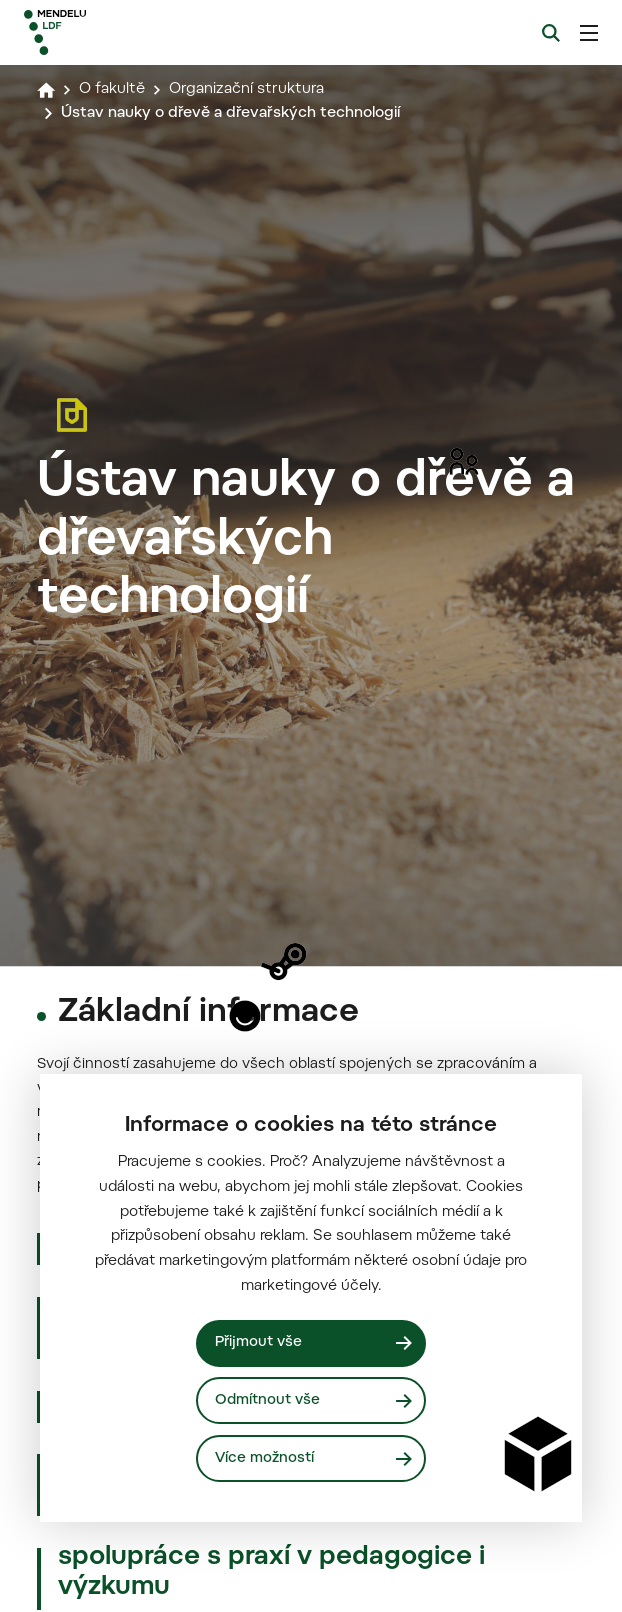 This screenshot has width=622, height=1612. What do you see at coordinates (538, 1455) in the screenshot?
I see `access 3d modeling or rendering tools` at bounding box center [538, 1455].